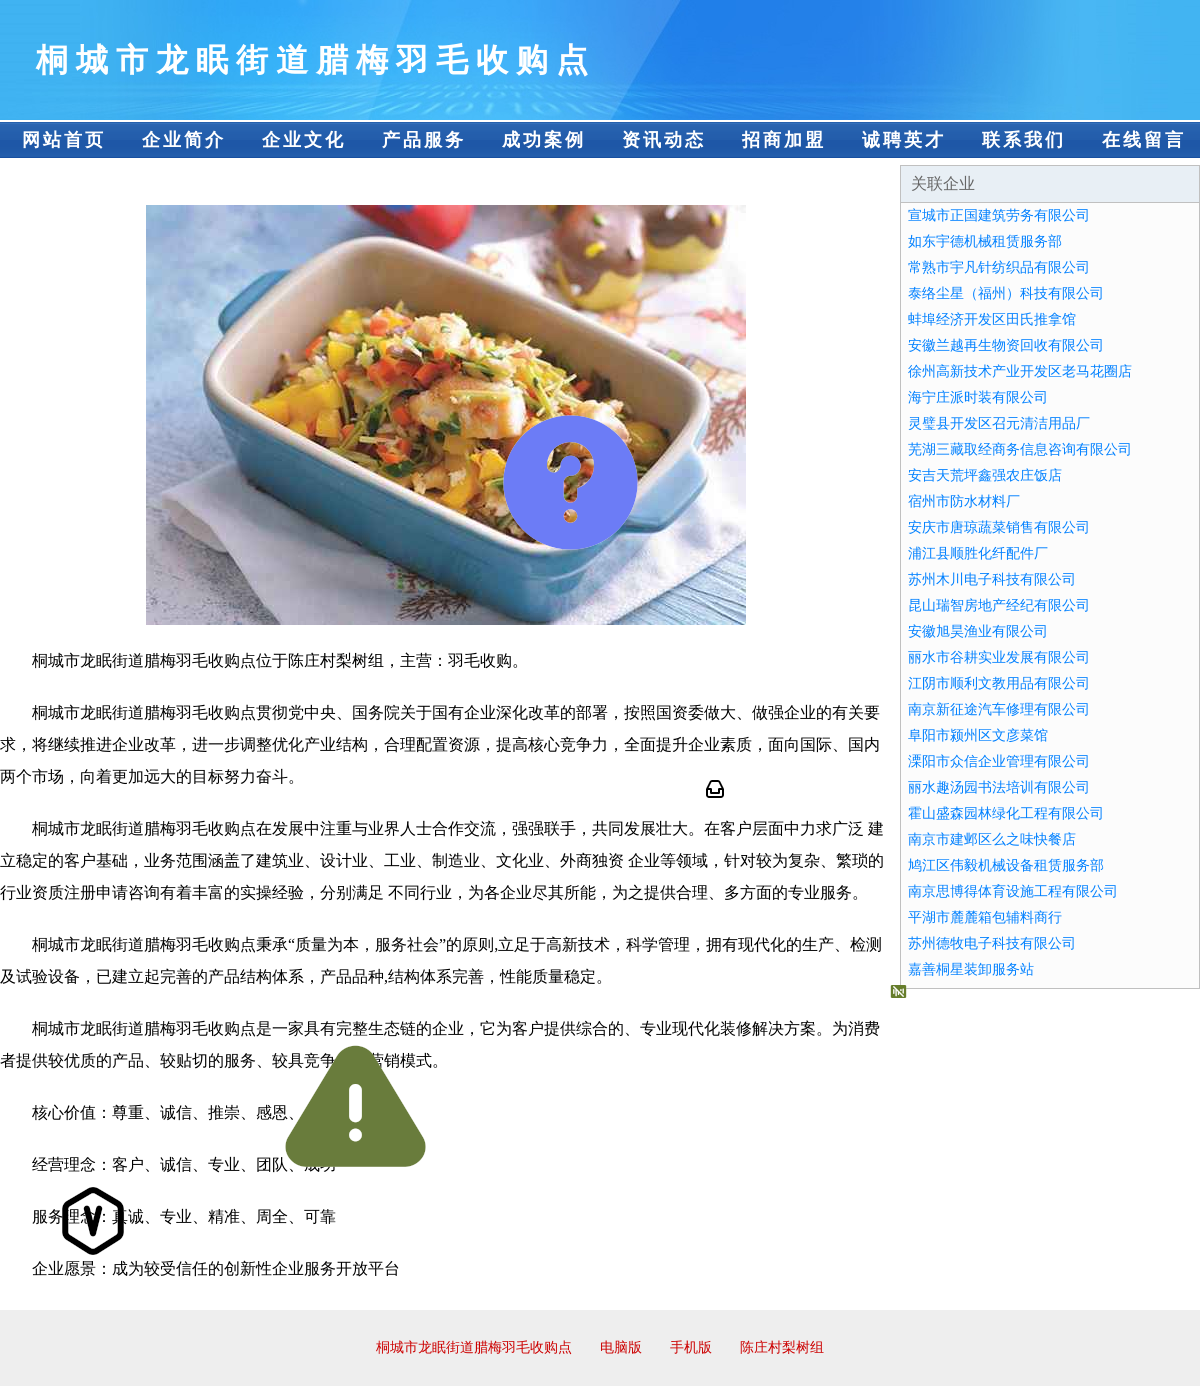 Image resolution: width=1200 pixels, height=1386 pixels. I want to click on access help or support information, so click(570, 482).